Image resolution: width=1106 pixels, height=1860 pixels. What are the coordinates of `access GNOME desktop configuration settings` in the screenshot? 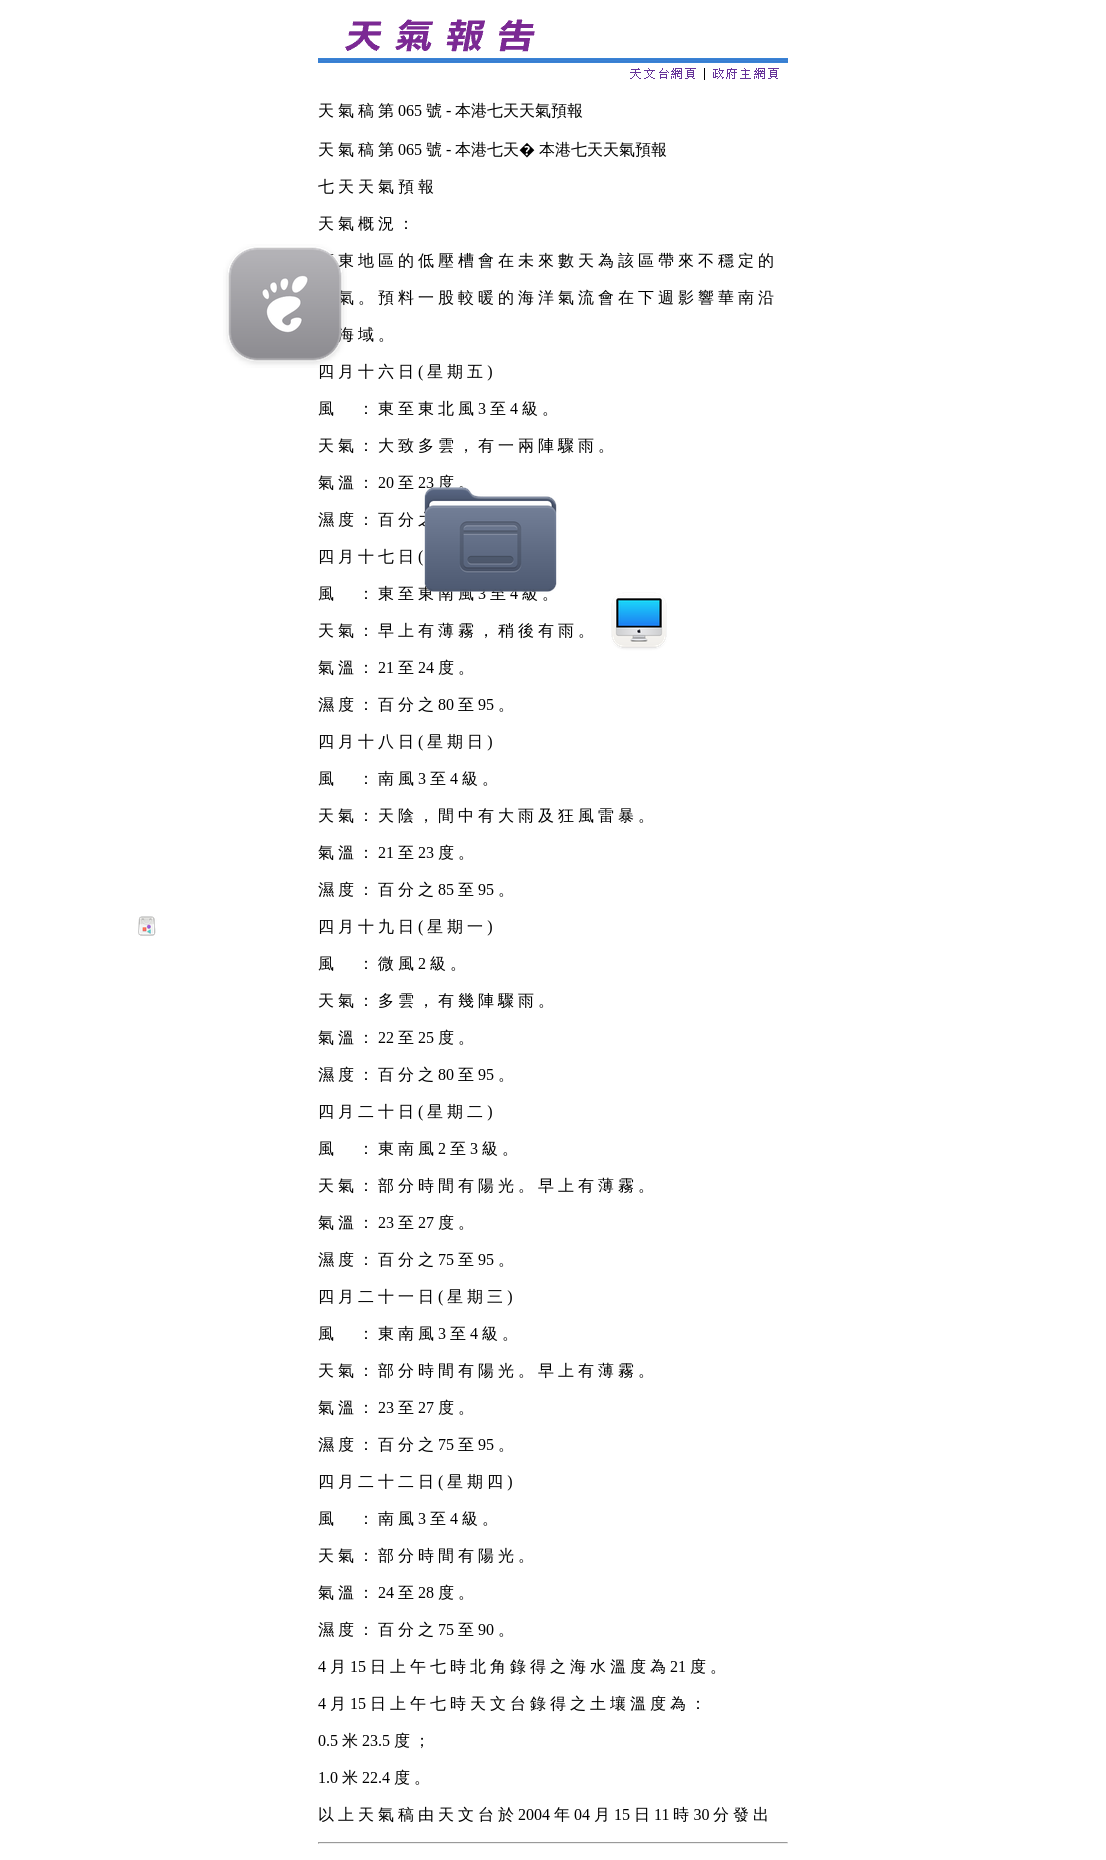 It's located at (285, 306).